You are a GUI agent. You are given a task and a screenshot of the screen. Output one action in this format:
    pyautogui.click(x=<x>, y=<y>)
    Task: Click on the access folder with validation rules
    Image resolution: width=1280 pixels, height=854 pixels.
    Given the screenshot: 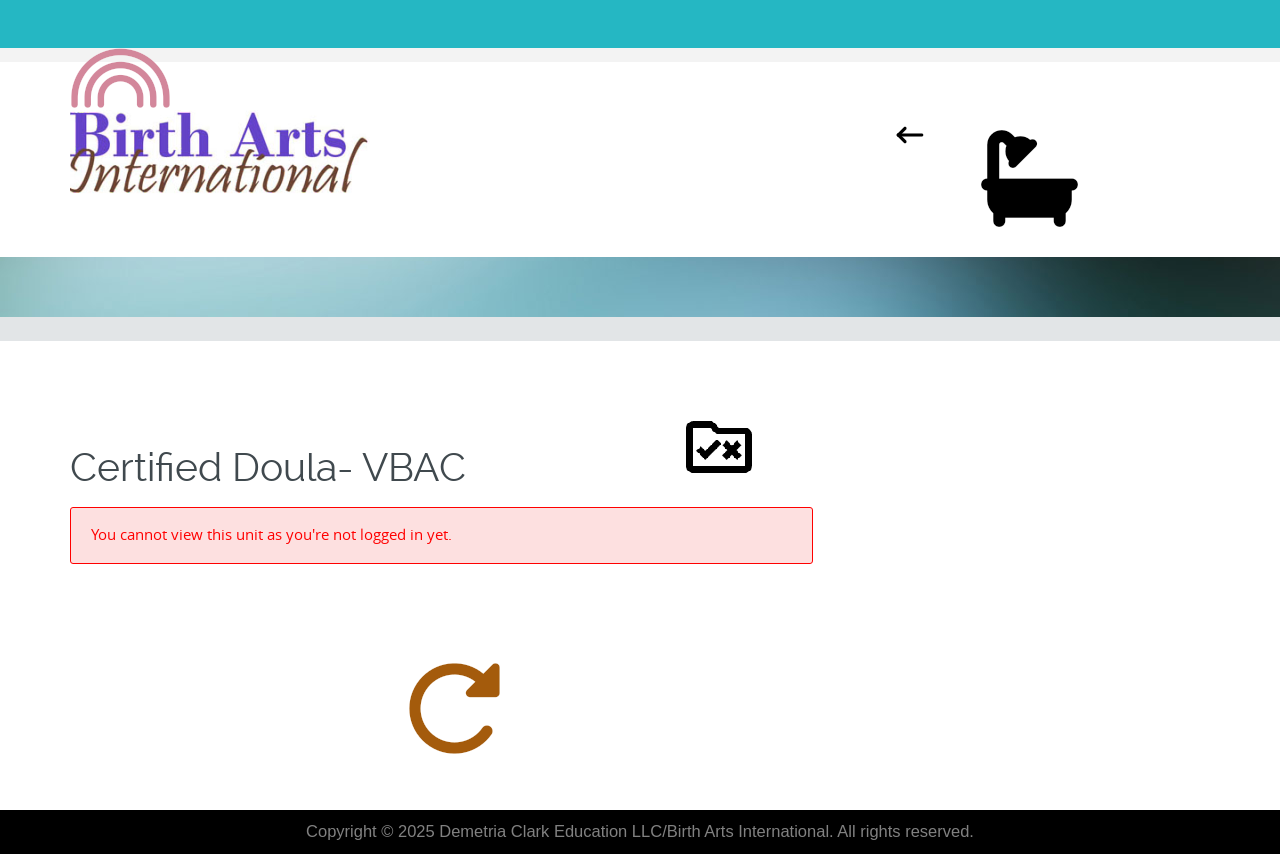 What is the action you would take?
    pyautogui.click(x=719, y=447)
    